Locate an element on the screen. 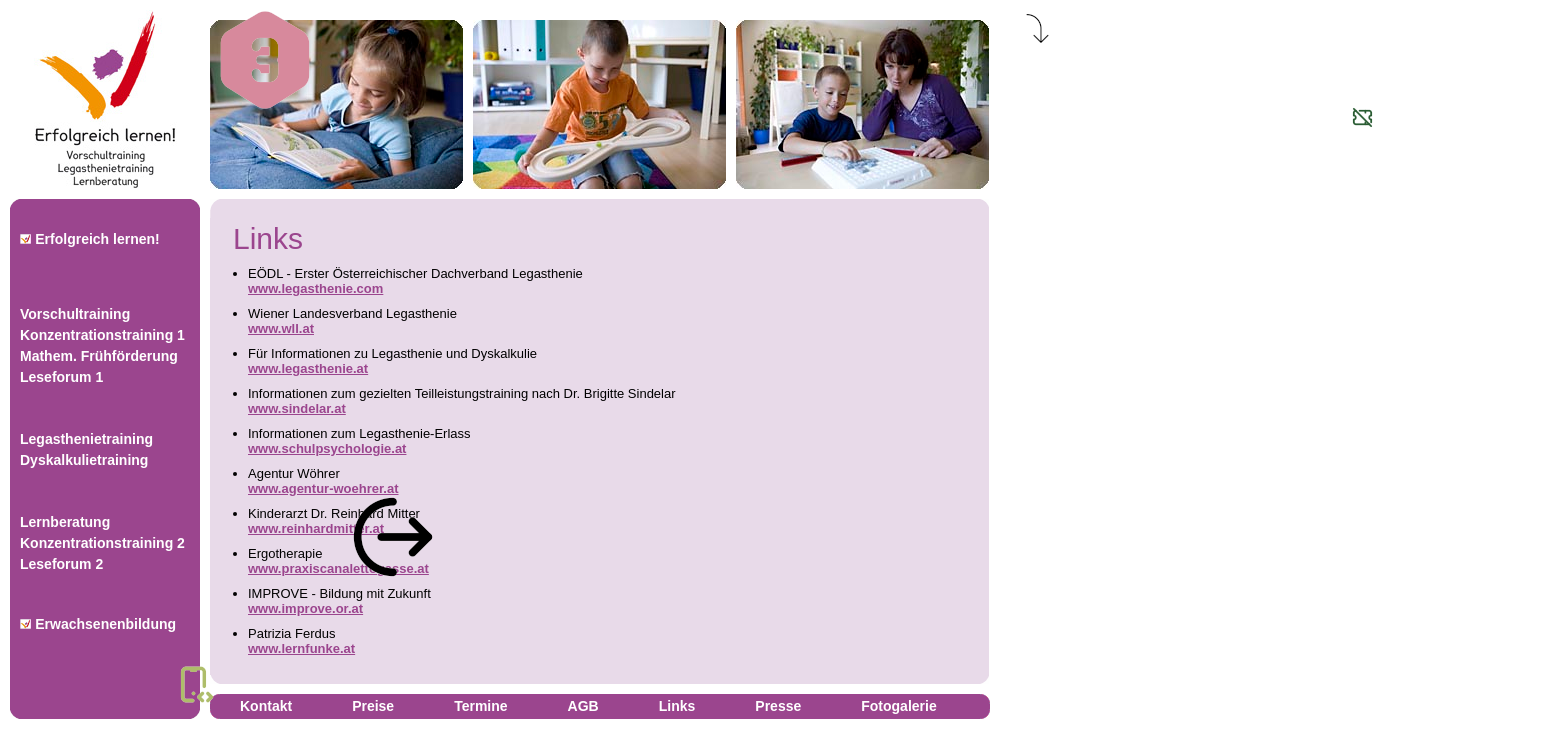 Image resolution: width=1568 pixels, height=729 pixels. indicates a redirect or forward action is located at coordinates (1037, 28).